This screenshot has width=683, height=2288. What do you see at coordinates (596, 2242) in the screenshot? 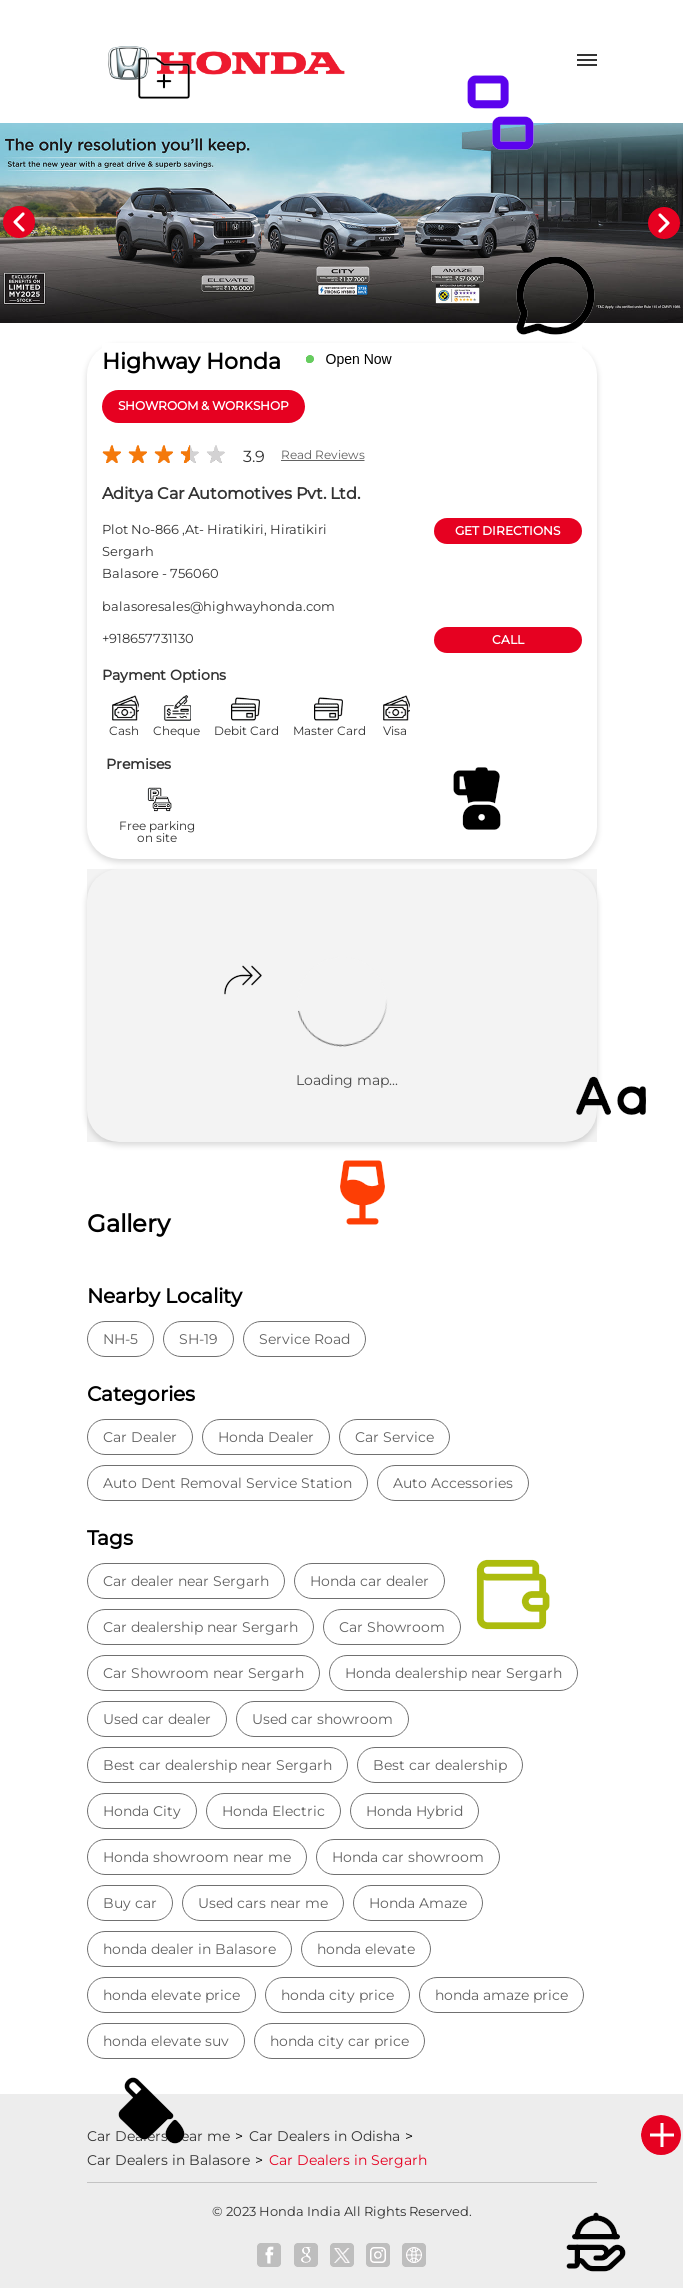
I see `food delivery or catering service` at bounding box center [596, 2242].